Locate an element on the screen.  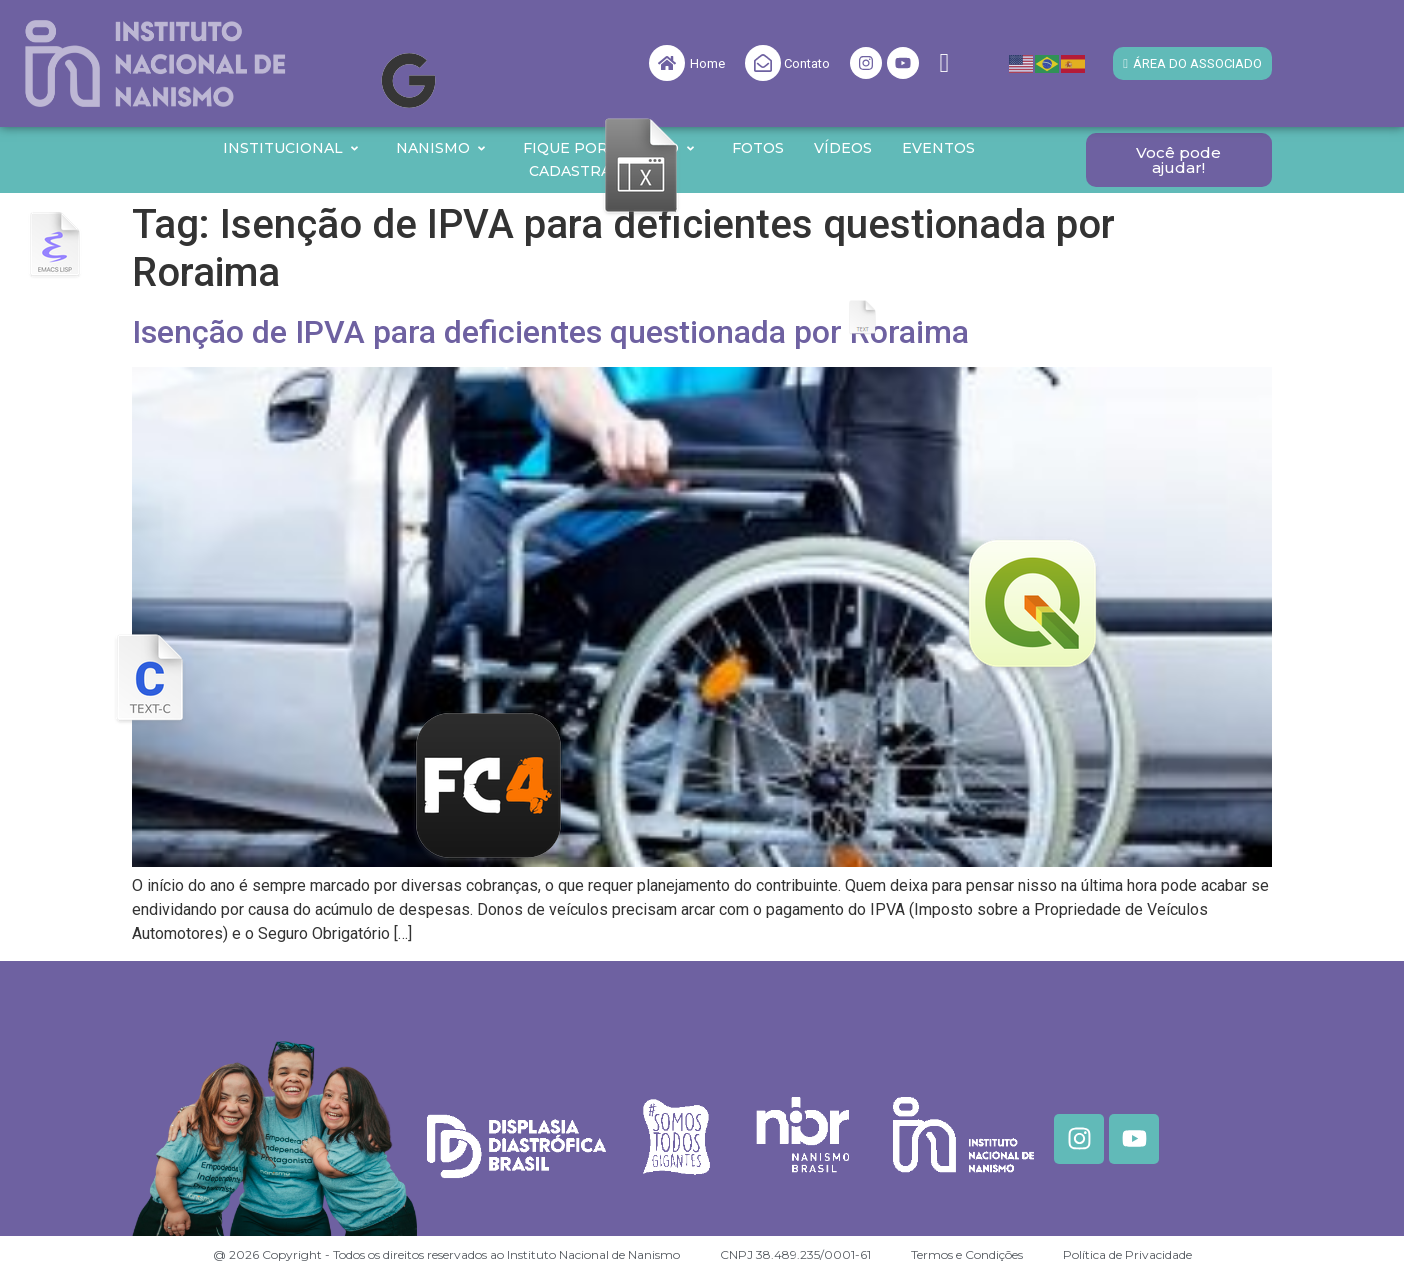
generic file type template icon is located at coordinates (862, 317).